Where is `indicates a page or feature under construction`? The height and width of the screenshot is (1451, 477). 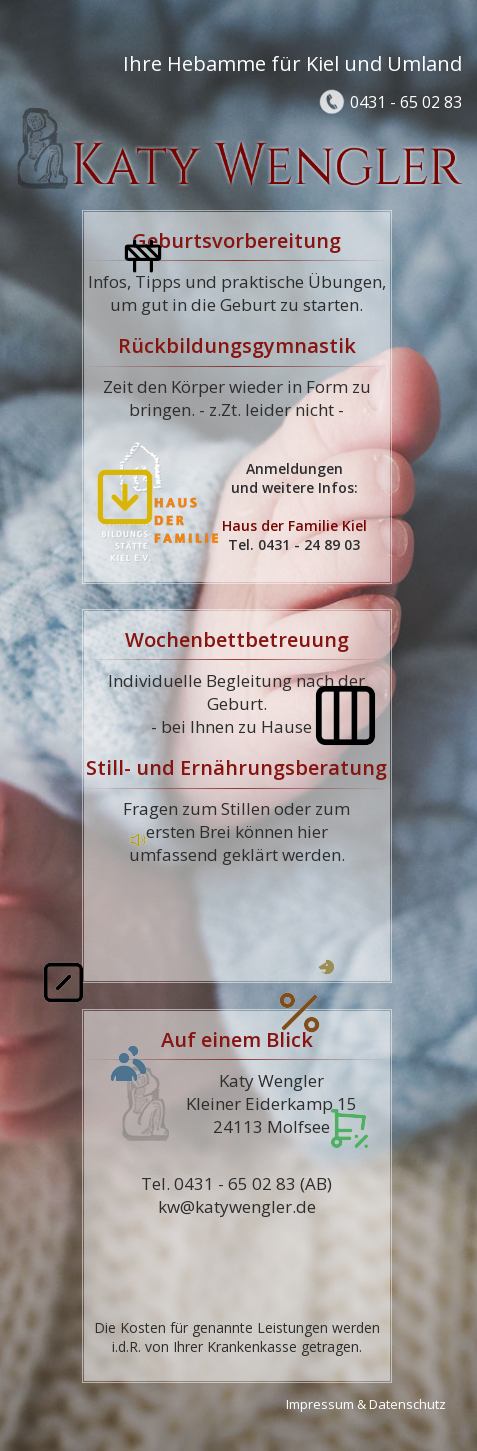
indicates a page or feature under construction is located at coordinates (143, 256).